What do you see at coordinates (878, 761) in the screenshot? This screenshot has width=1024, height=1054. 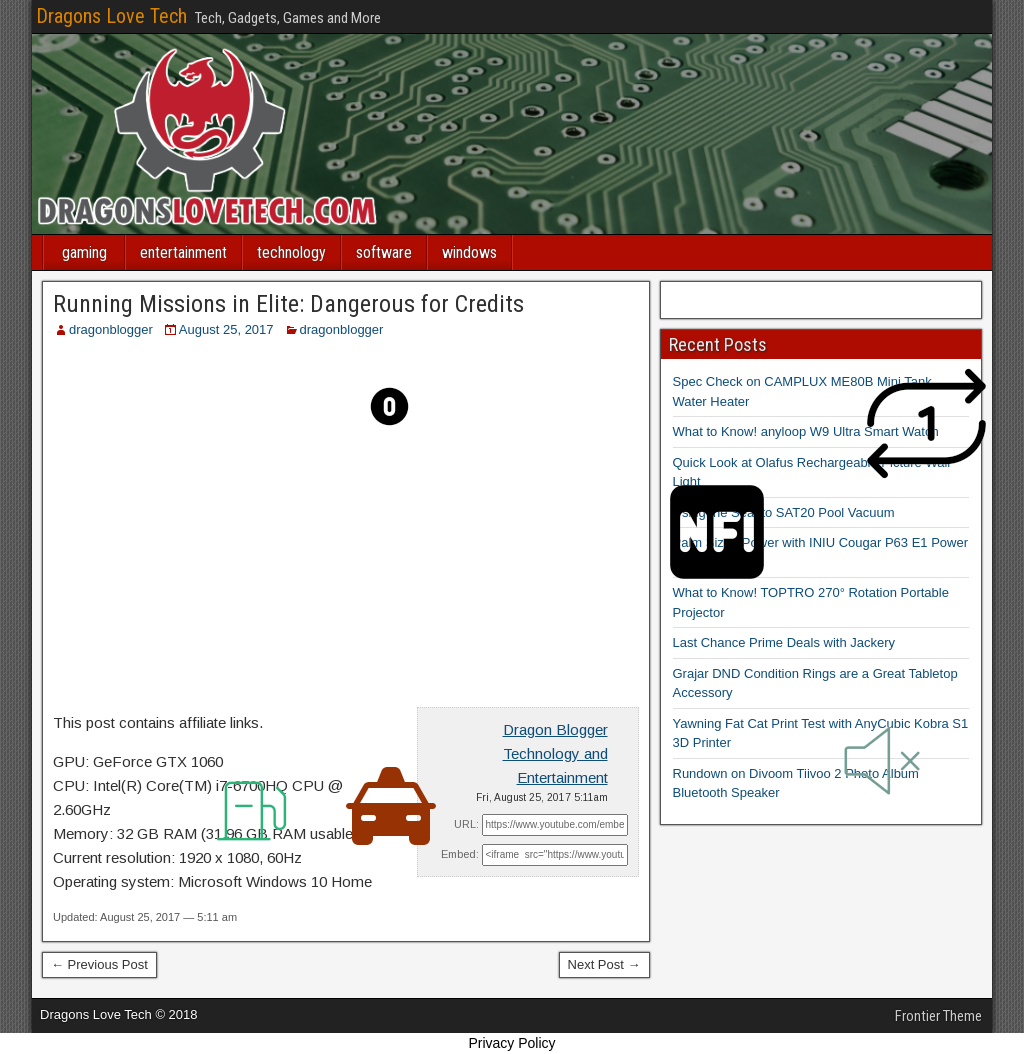 I see `mute audio or sound` at bounding box center [878, 761].